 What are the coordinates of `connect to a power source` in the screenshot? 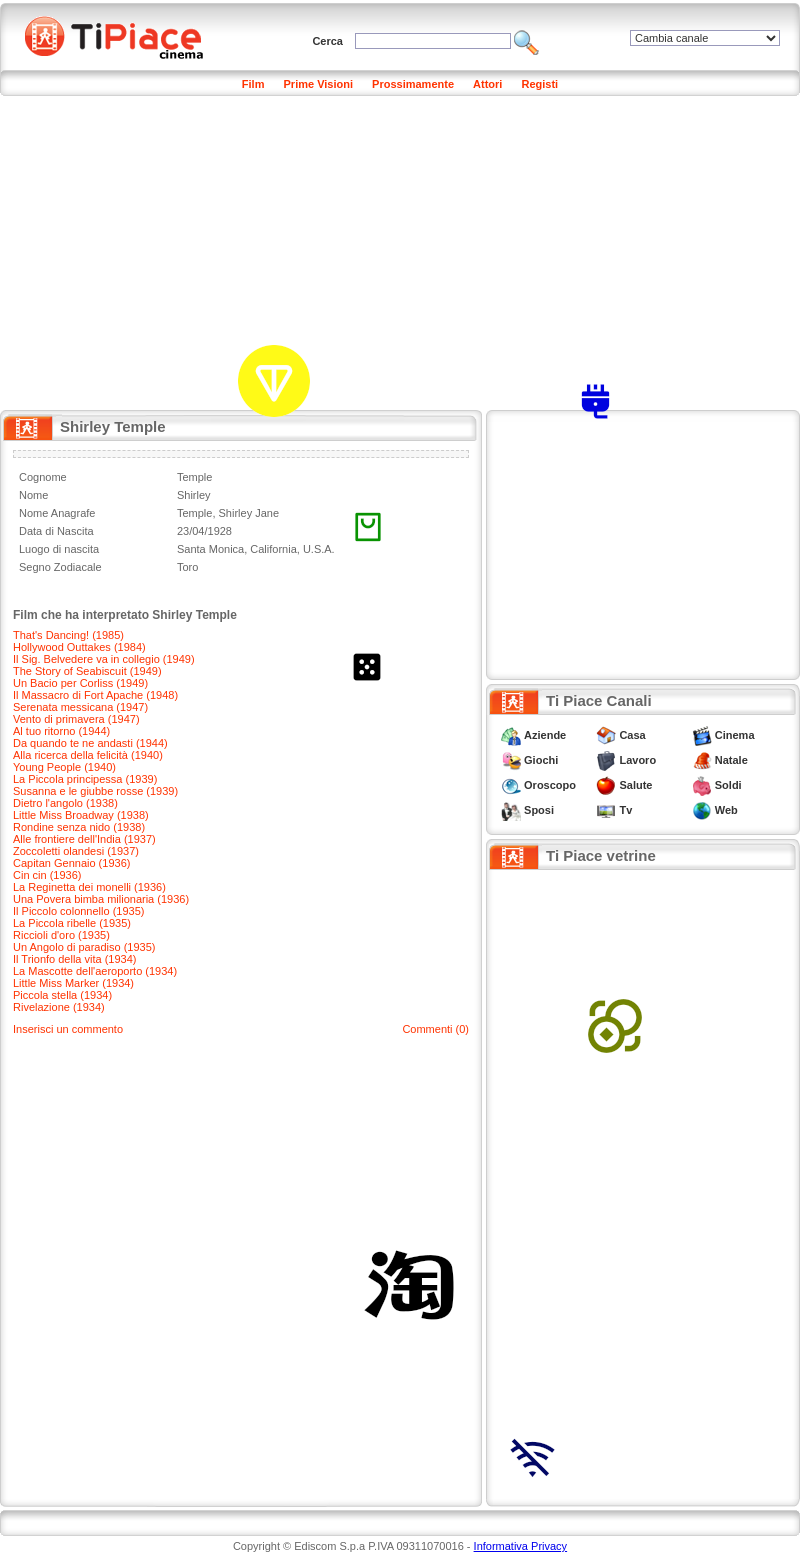 It's located at (595, 401).